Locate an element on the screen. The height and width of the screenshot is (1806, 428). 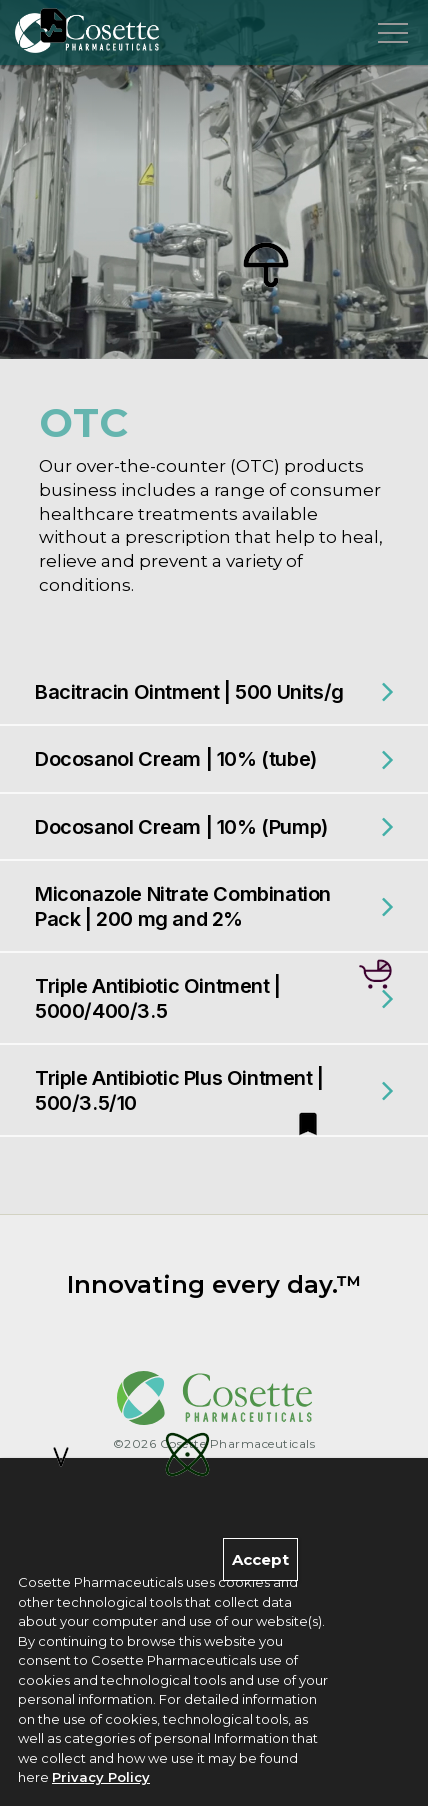
view audio or sound file is located at coordinates (53, 25).